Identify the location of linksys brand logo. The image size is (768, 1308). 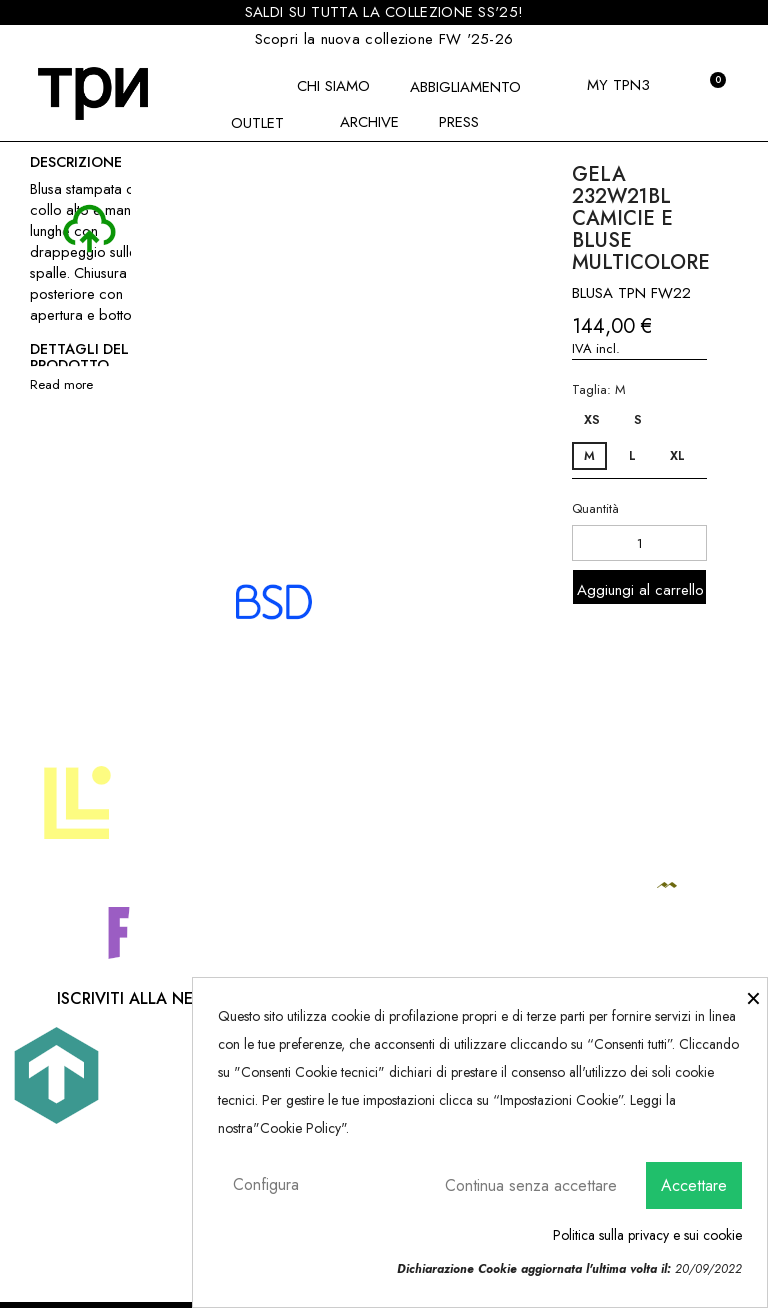
(77, 802).